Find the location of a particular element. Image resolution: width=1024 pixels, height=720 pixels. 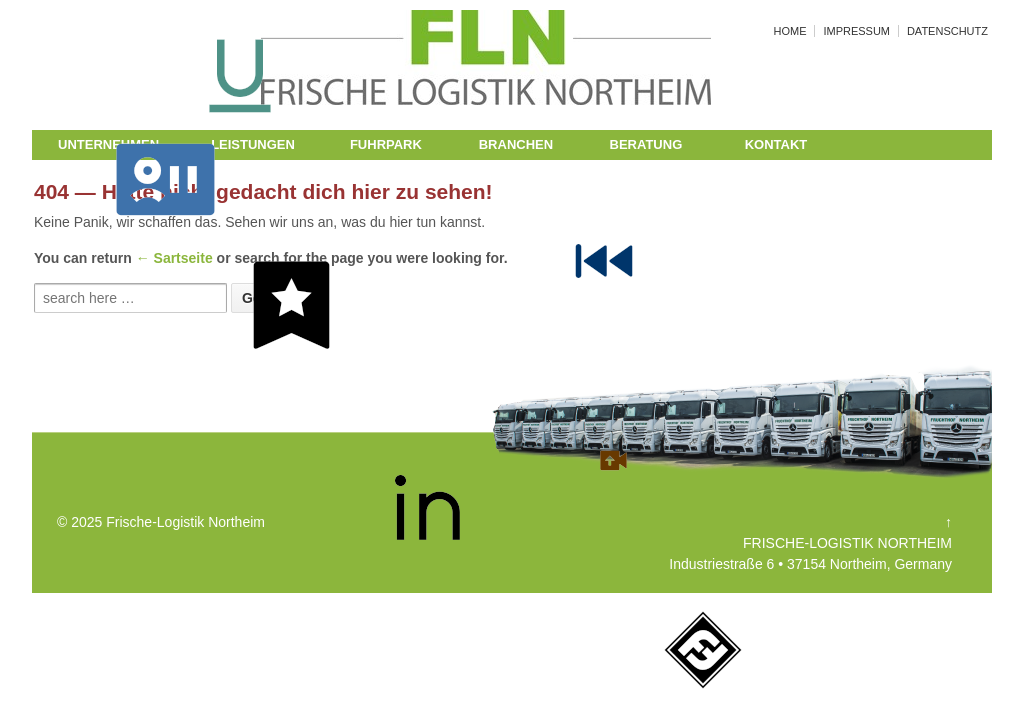

skip to the beginning of the track is located at coordinates (604, 261).